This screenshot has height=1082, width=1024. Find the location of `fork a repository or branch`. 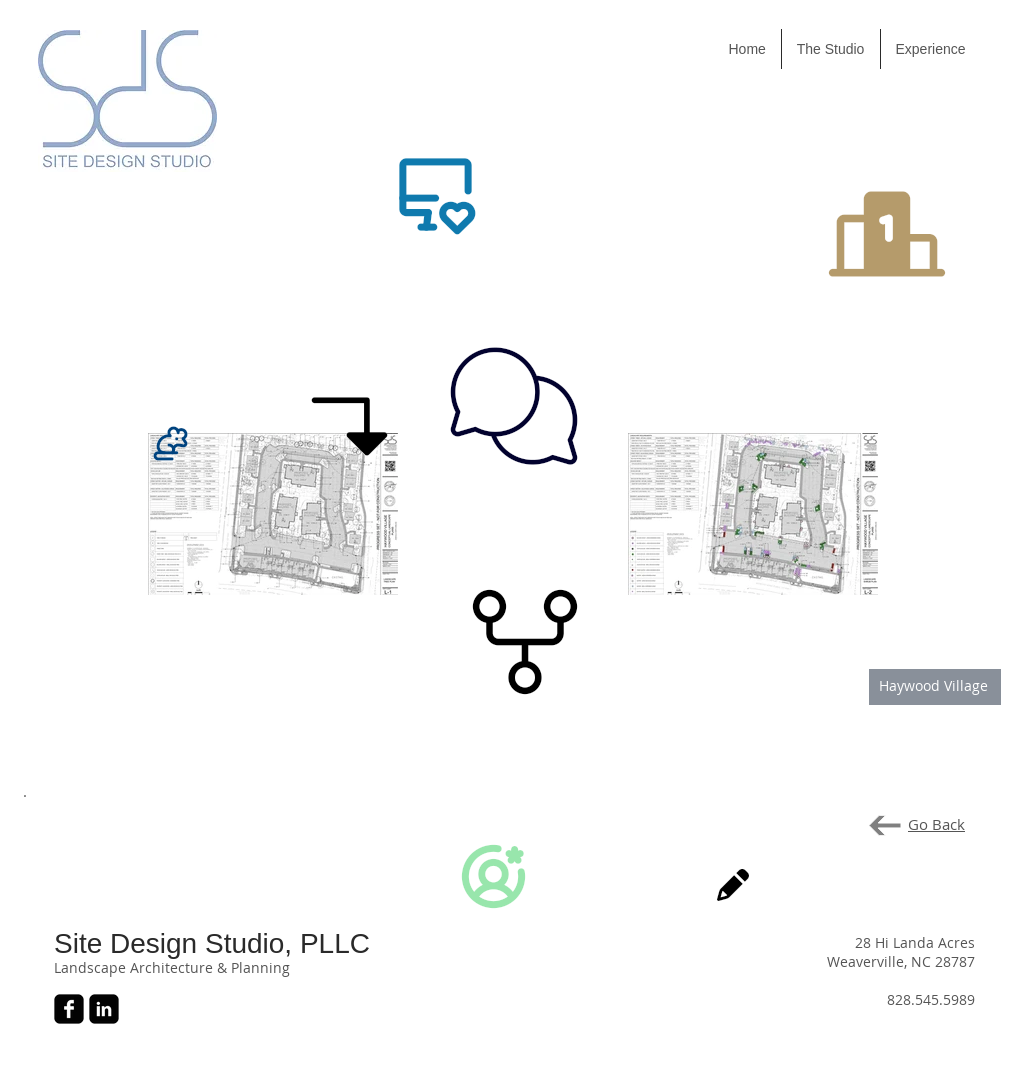

fork a repository or branch is located at coordinates (525, 642).